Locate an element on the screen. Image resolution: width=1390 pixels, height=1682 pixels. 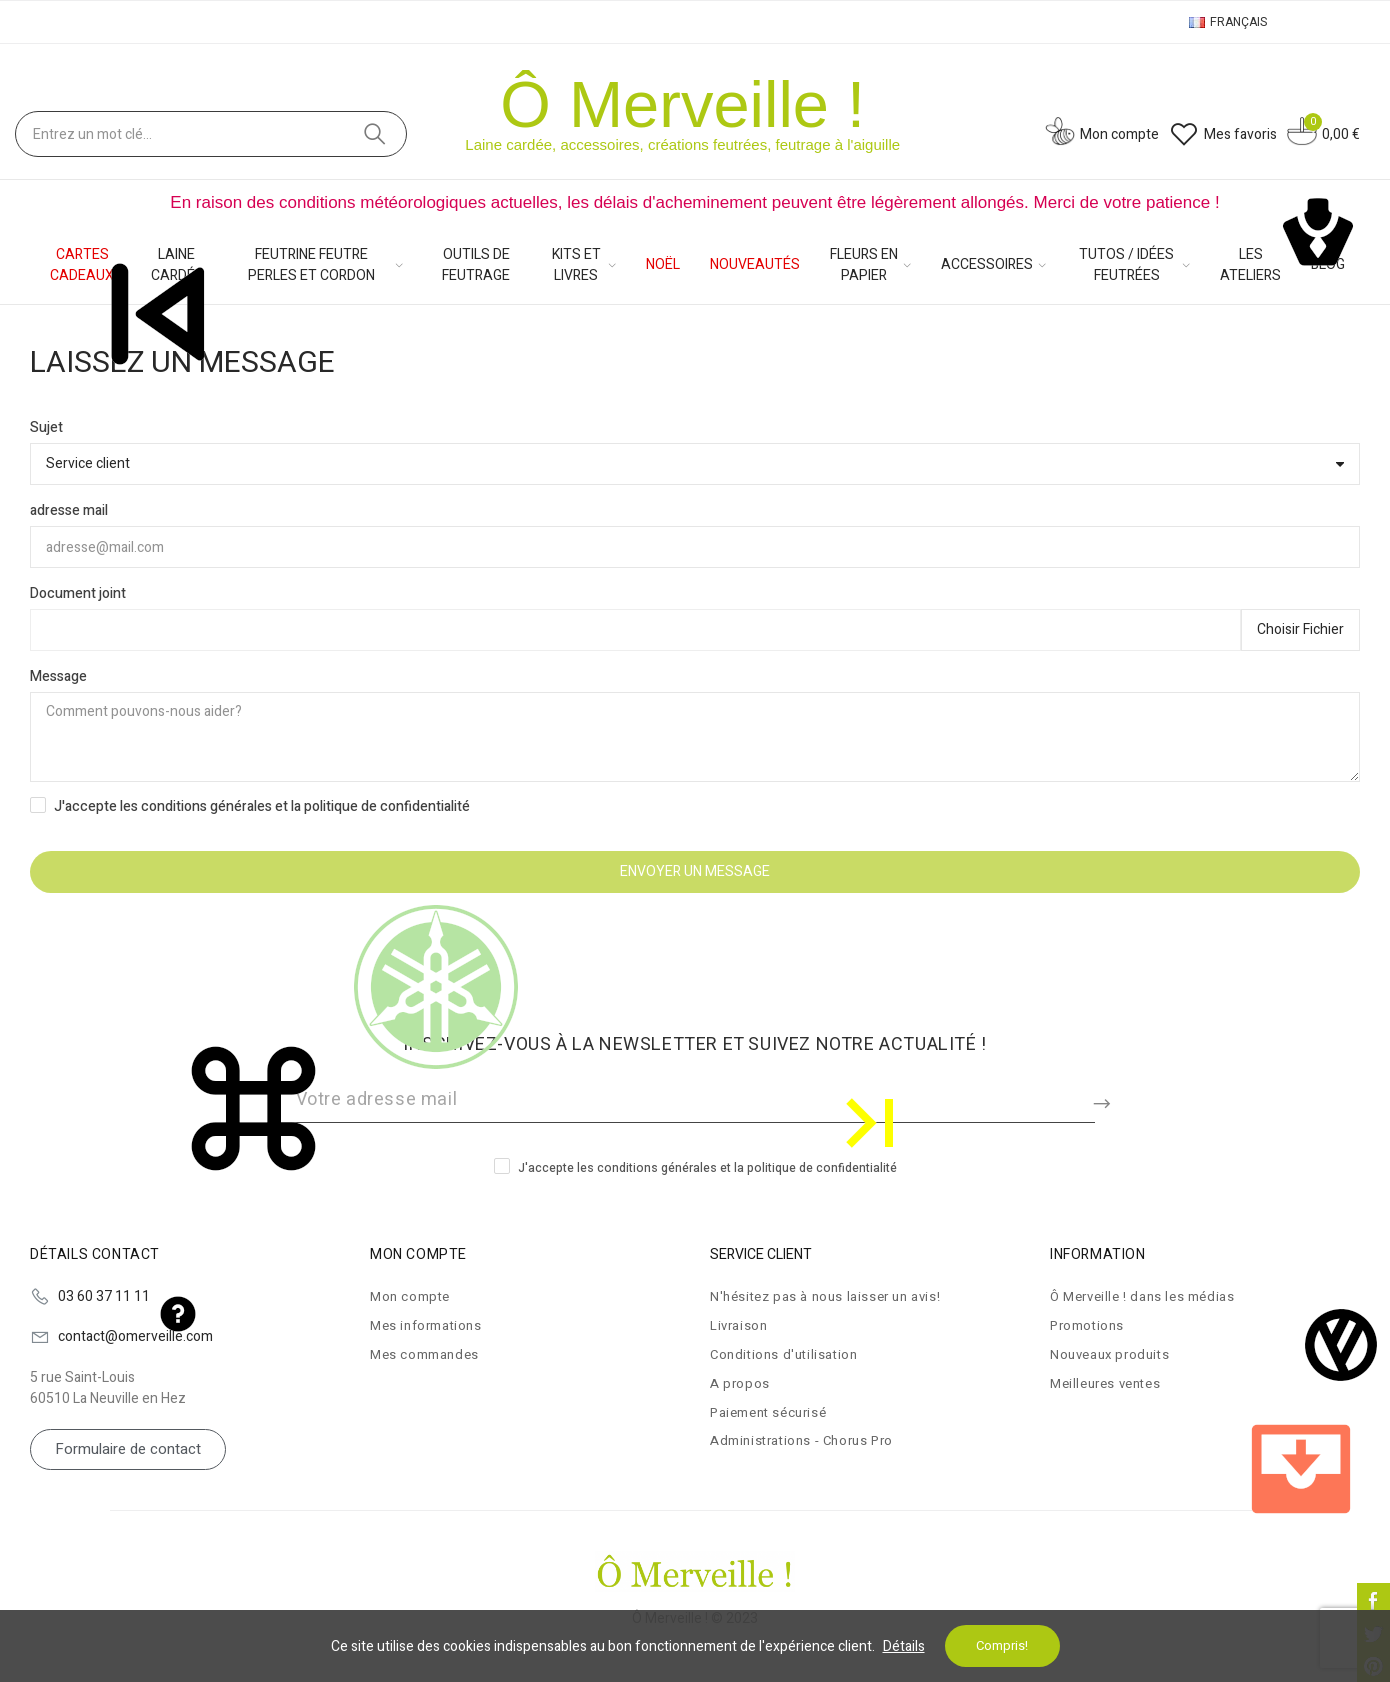
access help or support is located at coordinates (178, 1314).